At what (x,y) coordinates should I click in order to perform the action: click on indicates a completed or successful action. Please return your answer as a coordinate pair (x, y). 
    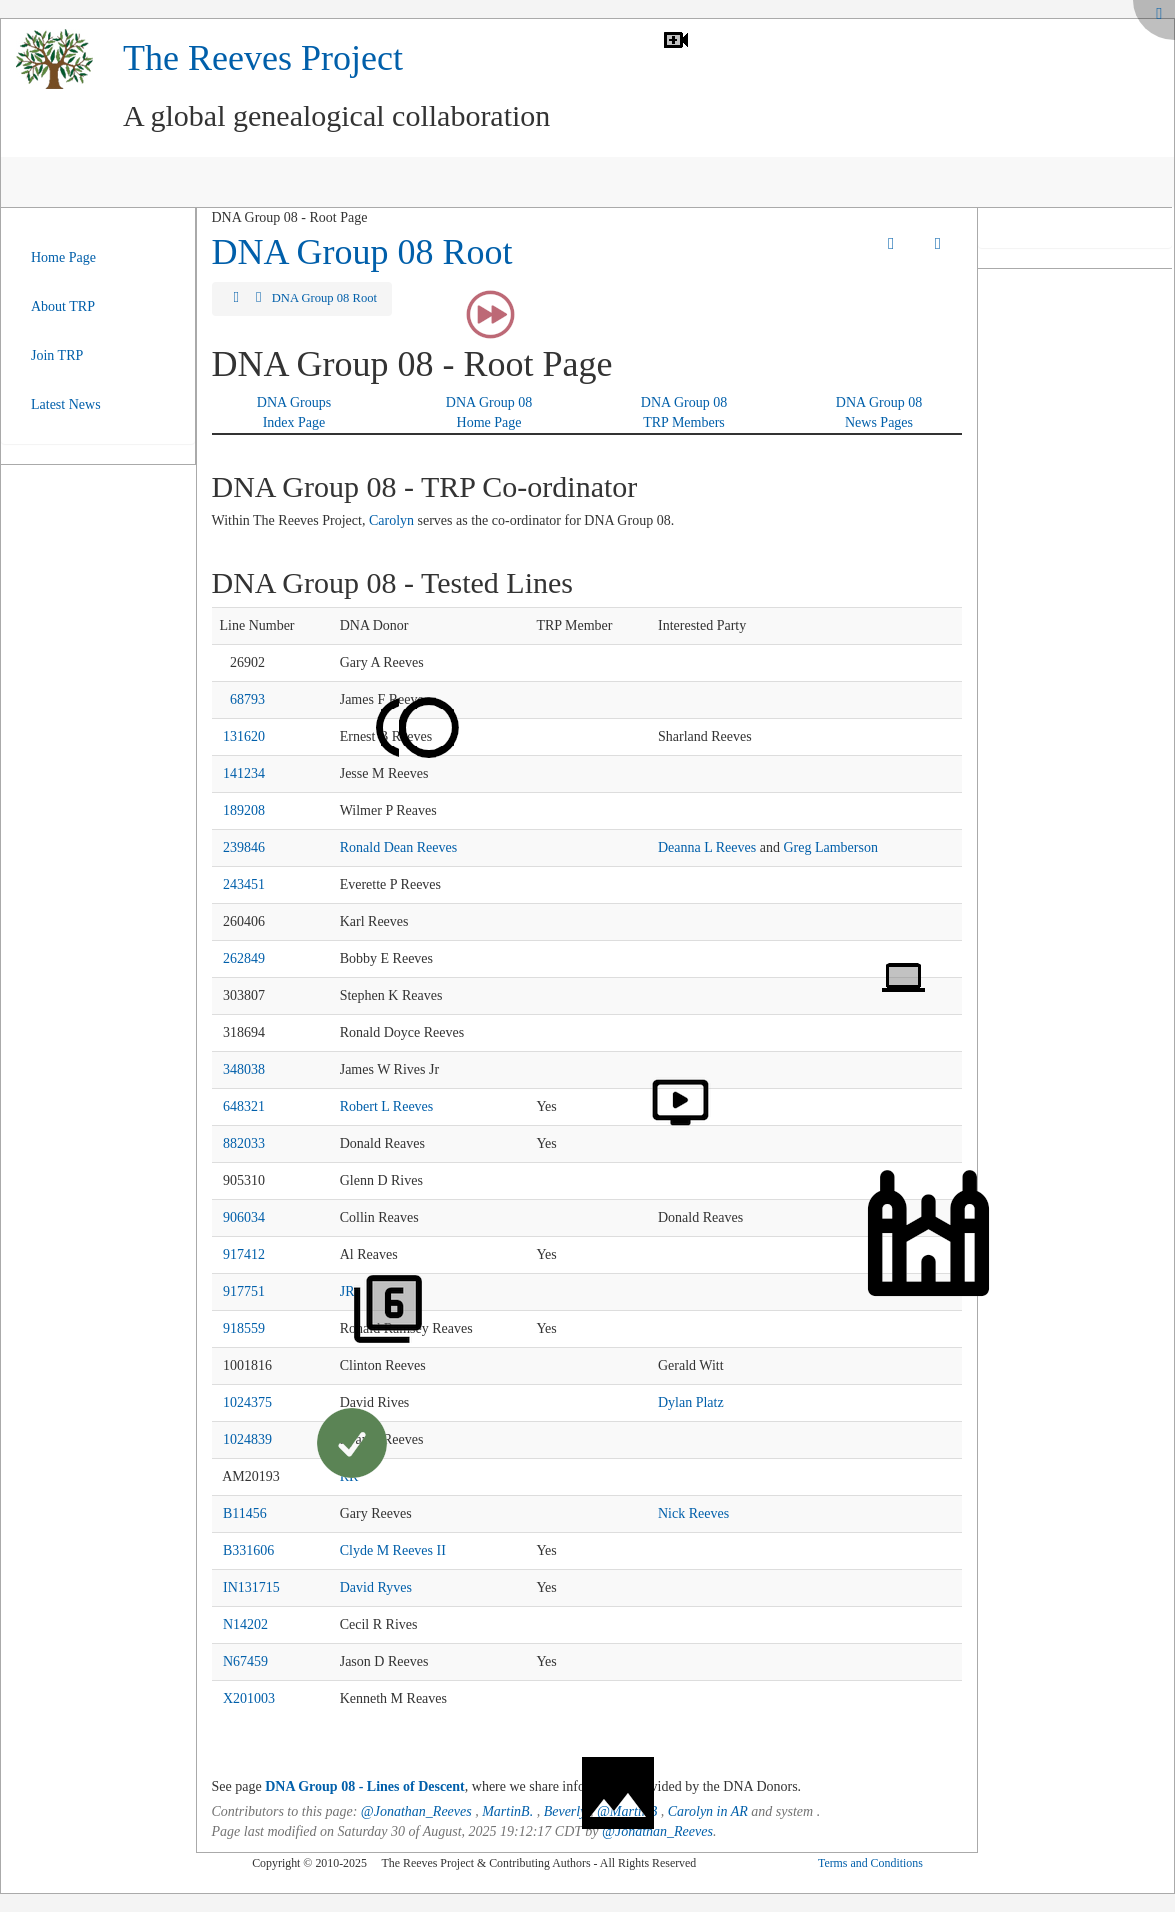
    Looking at the image, I should click on (352, 1443).